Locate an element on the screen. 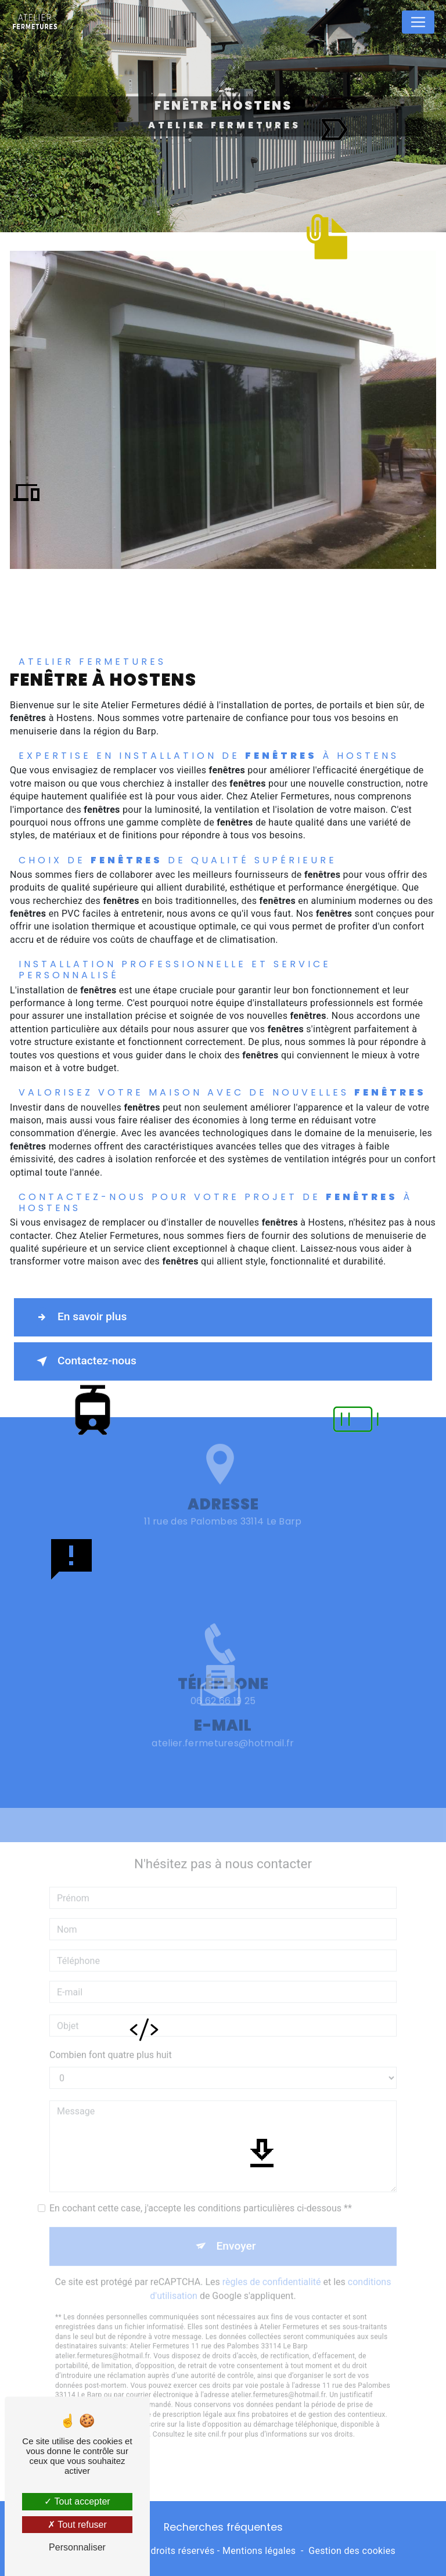 The height and width of the screenshot is (2576, 446). mark item as important is located at coordinates (334, 129).